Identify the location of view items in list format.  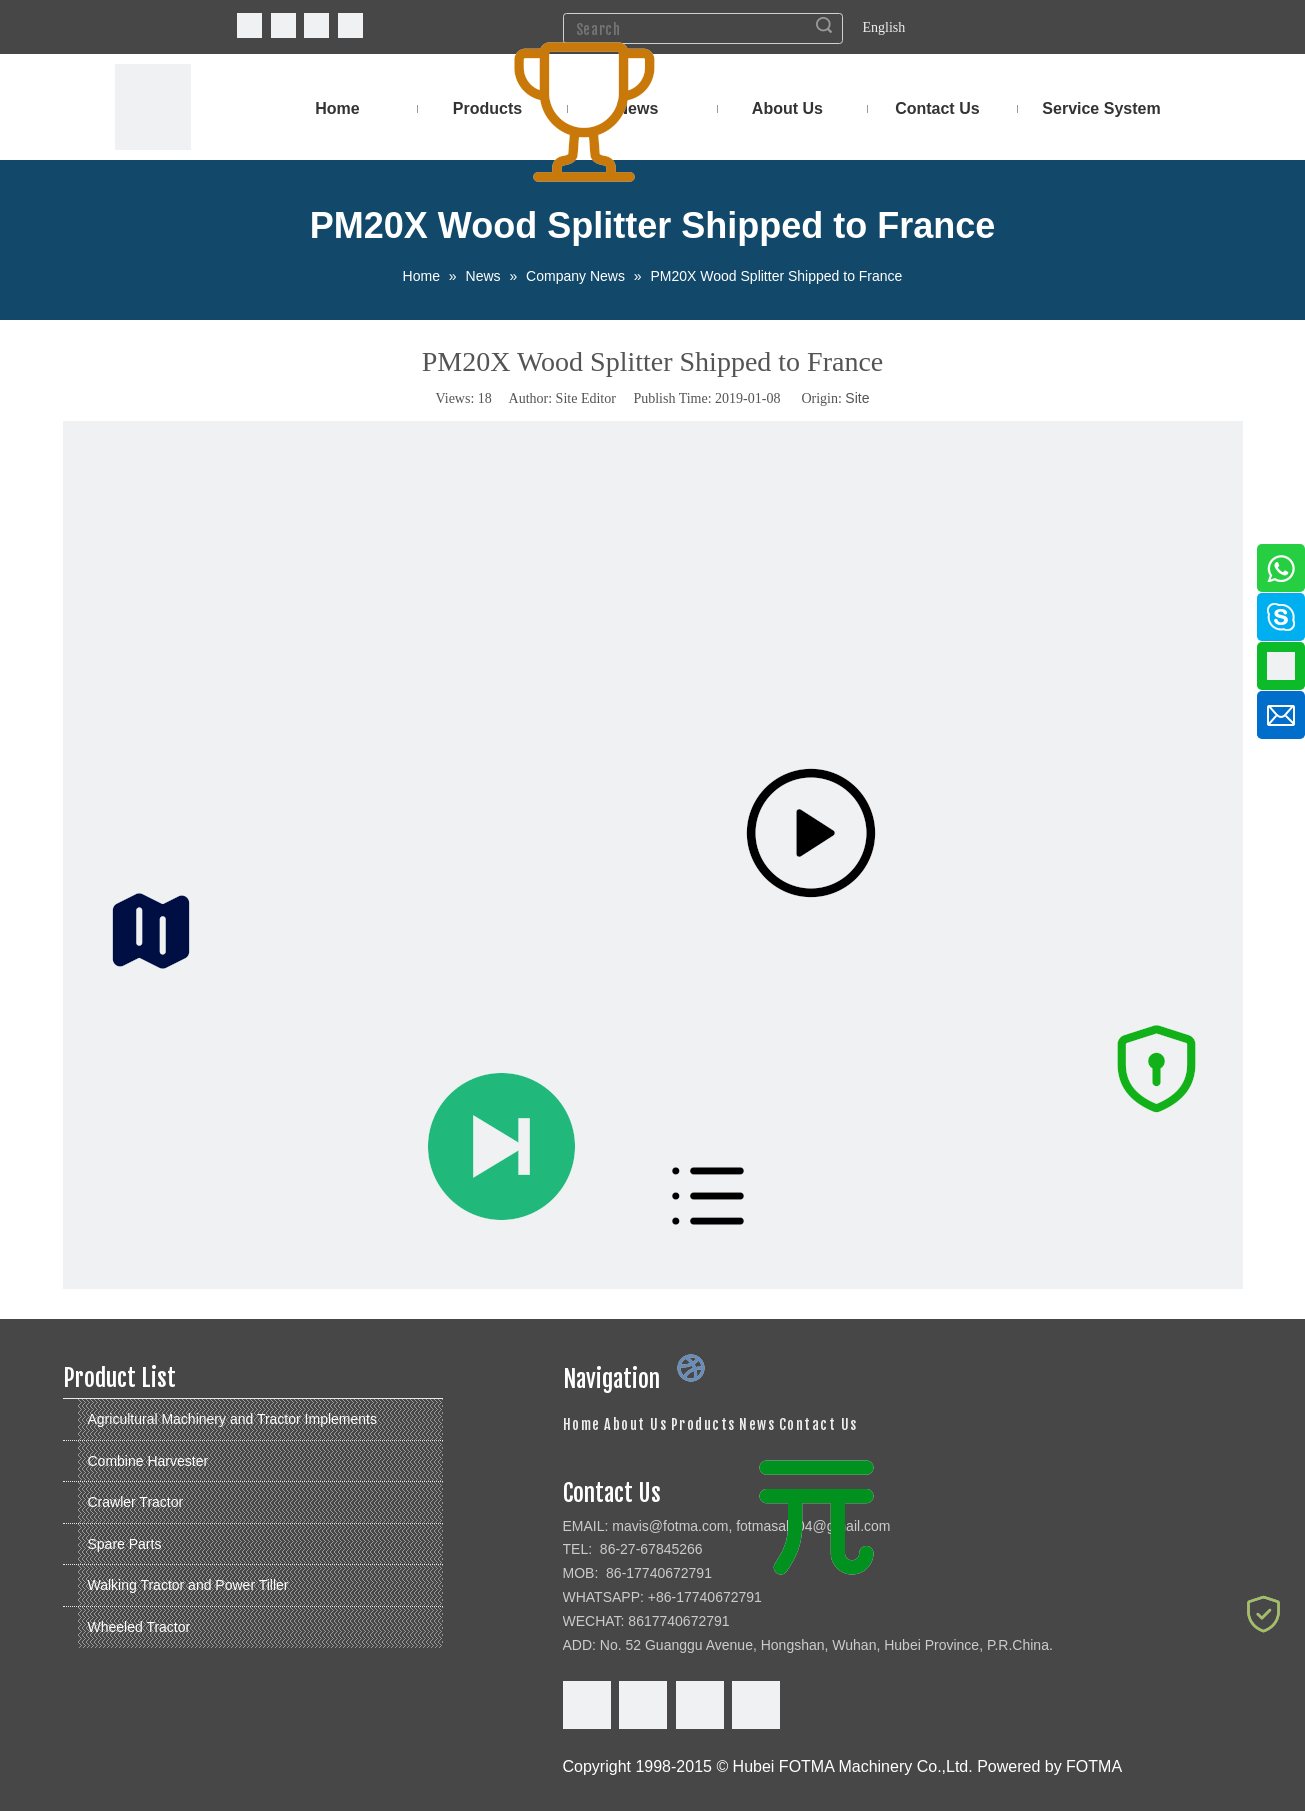
(708, 1196).